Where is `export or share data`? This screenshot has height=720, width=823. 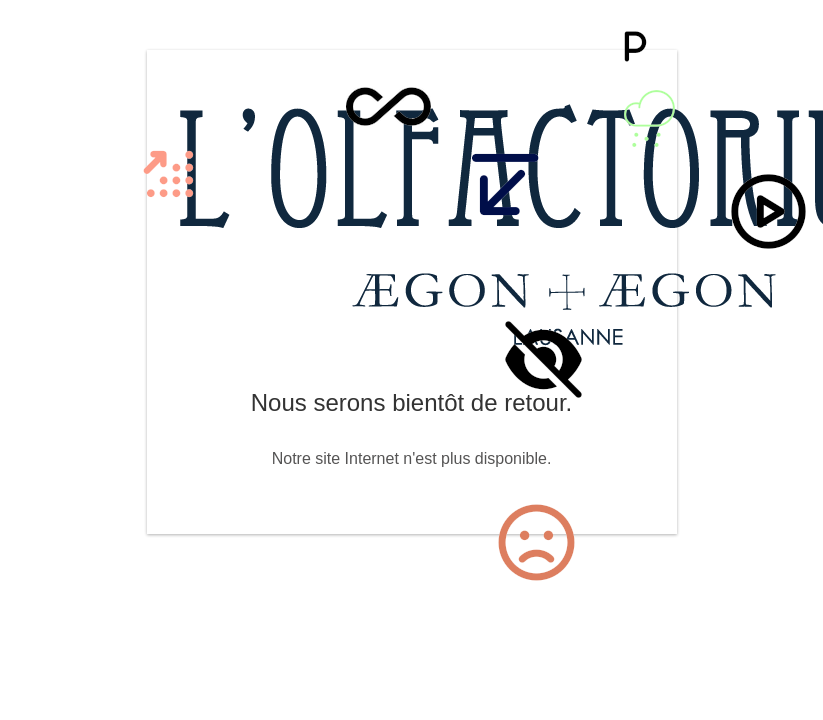 export or share data is located at coordinates (170, 174).